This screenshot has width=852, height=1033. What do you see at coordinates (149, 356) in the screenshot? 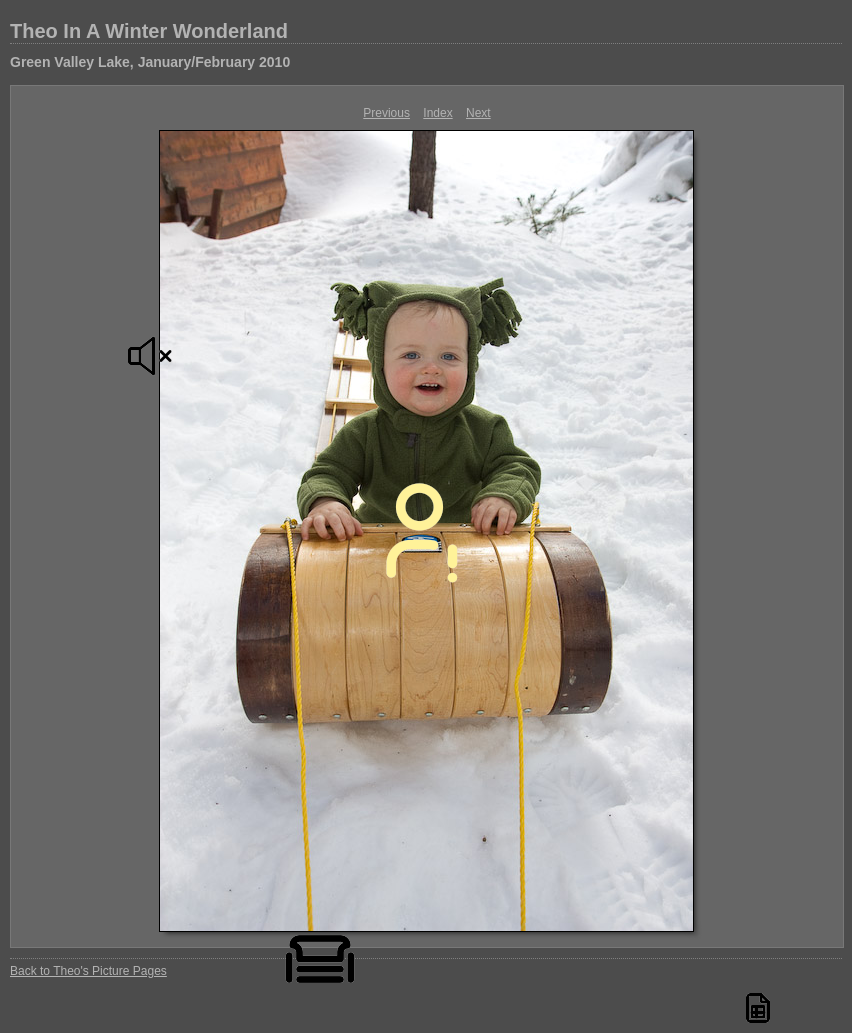
I see `mute audio or sound` at bounding box center [149, 356].